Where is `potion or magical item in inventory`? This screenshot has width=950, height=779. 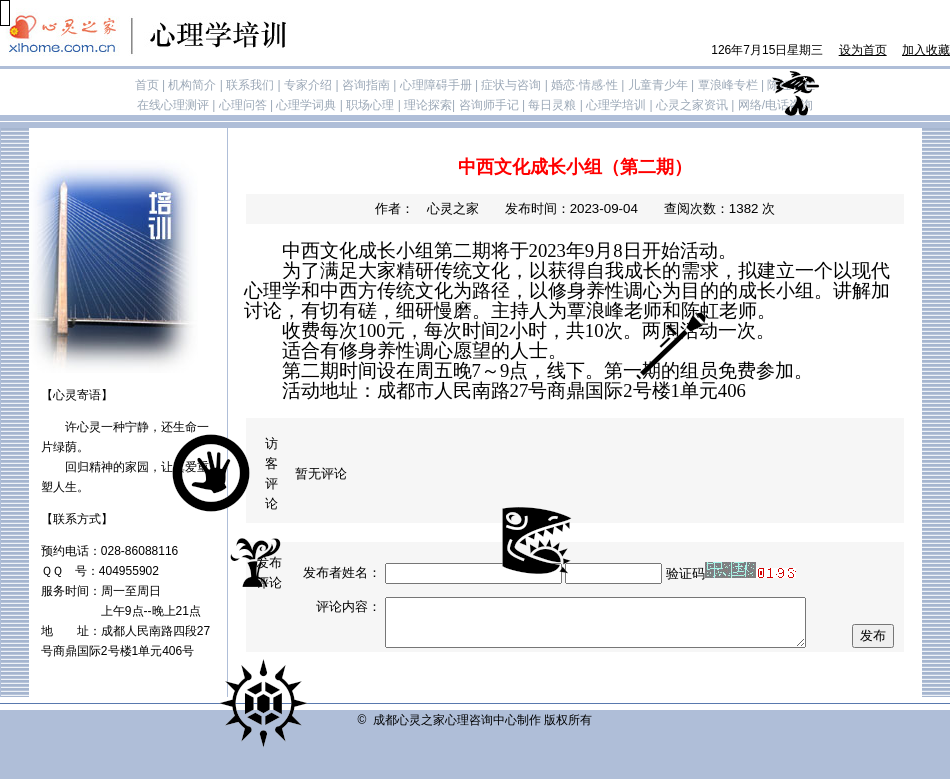 potion or magical item in inventory is located at coordinates (255, 562).